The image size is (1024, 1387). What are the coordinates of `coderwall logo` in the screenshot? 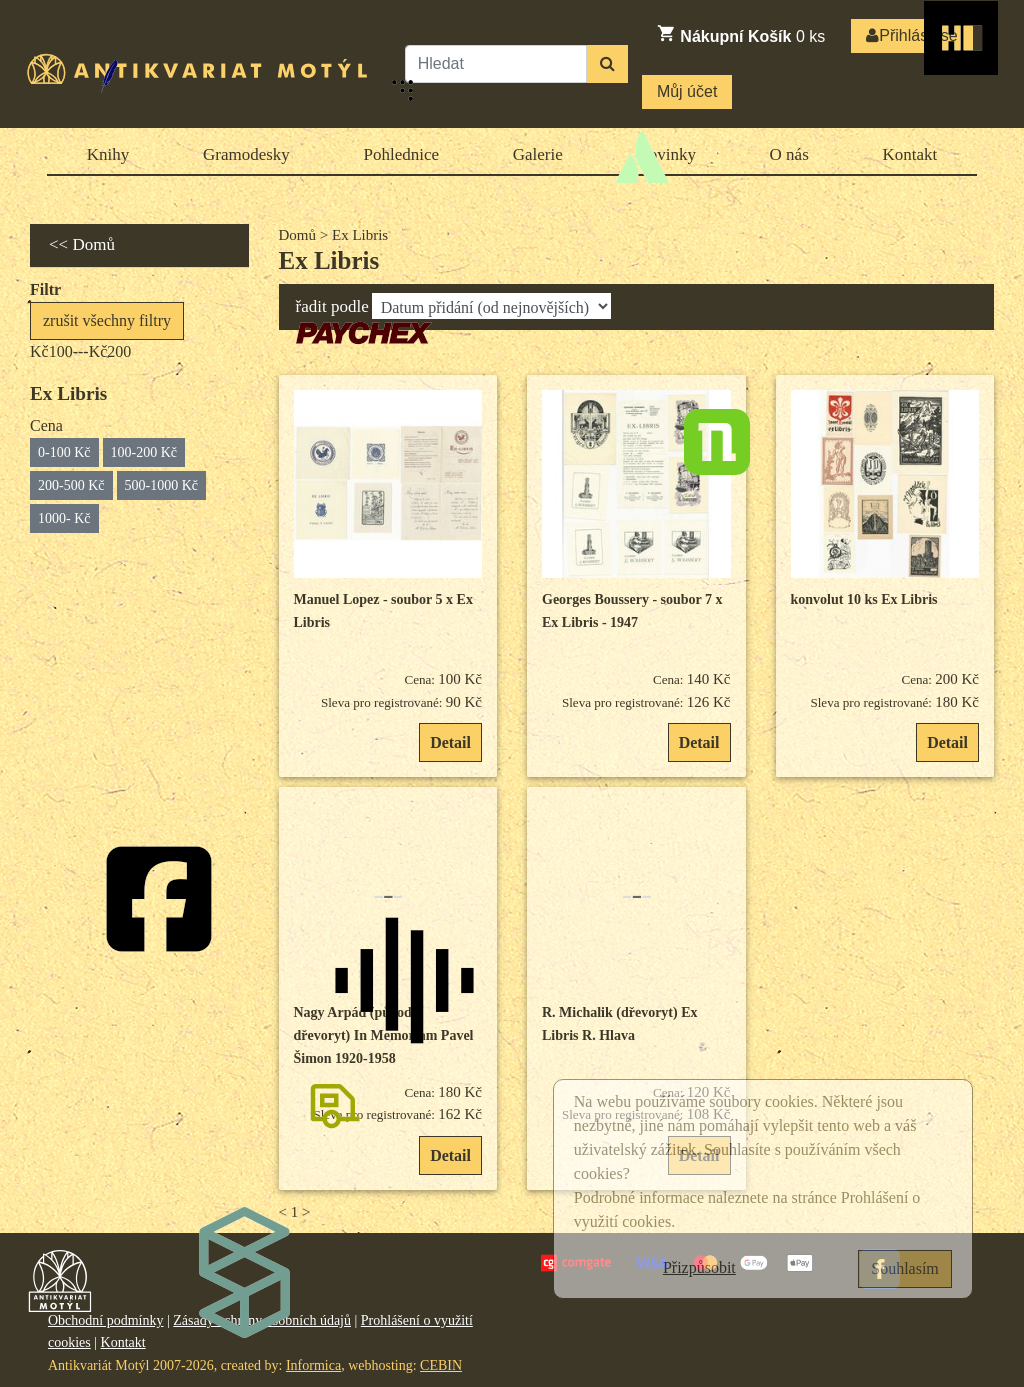 It's located at (402, 90).